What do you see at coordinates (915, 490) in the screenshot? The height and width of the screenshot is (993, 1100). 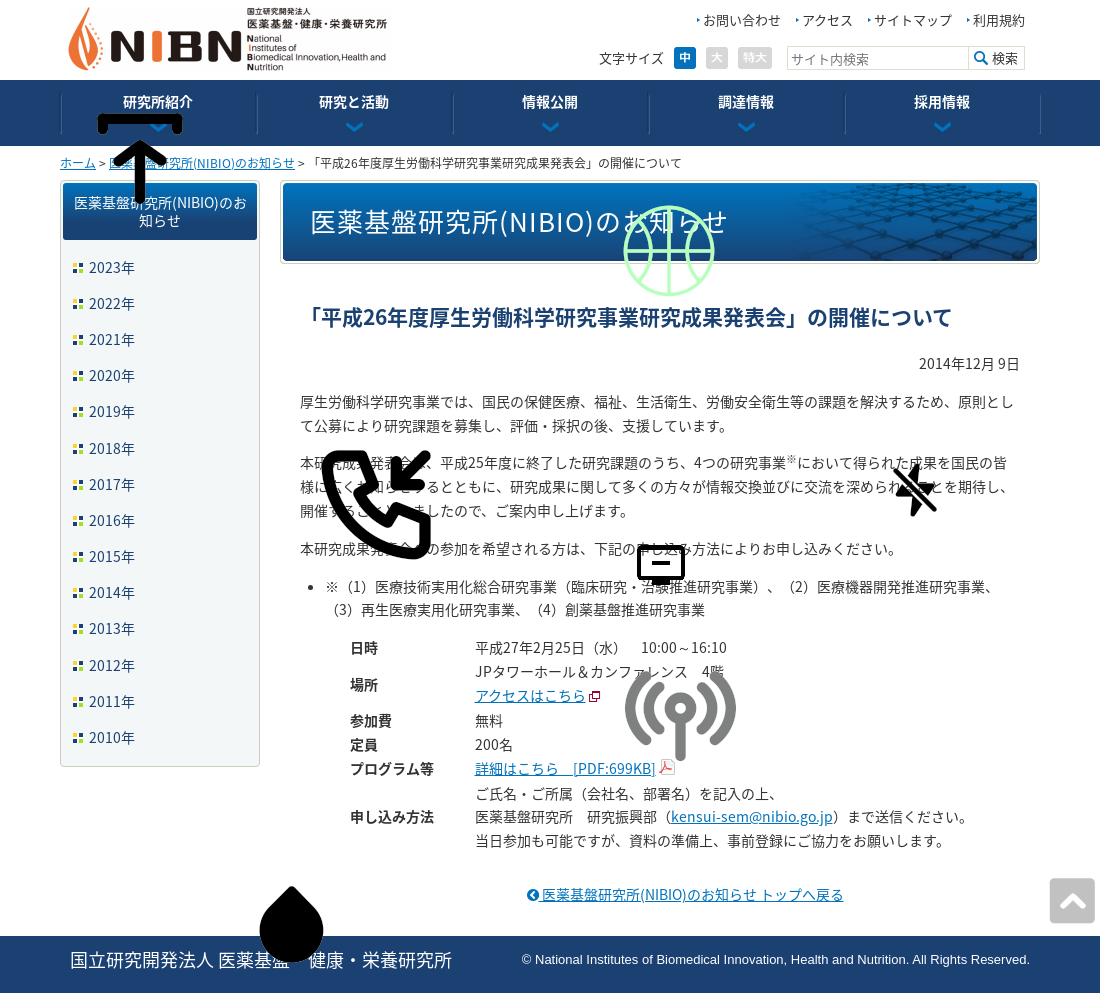 I see `disable camera flash` at bounding box center [915, 490].